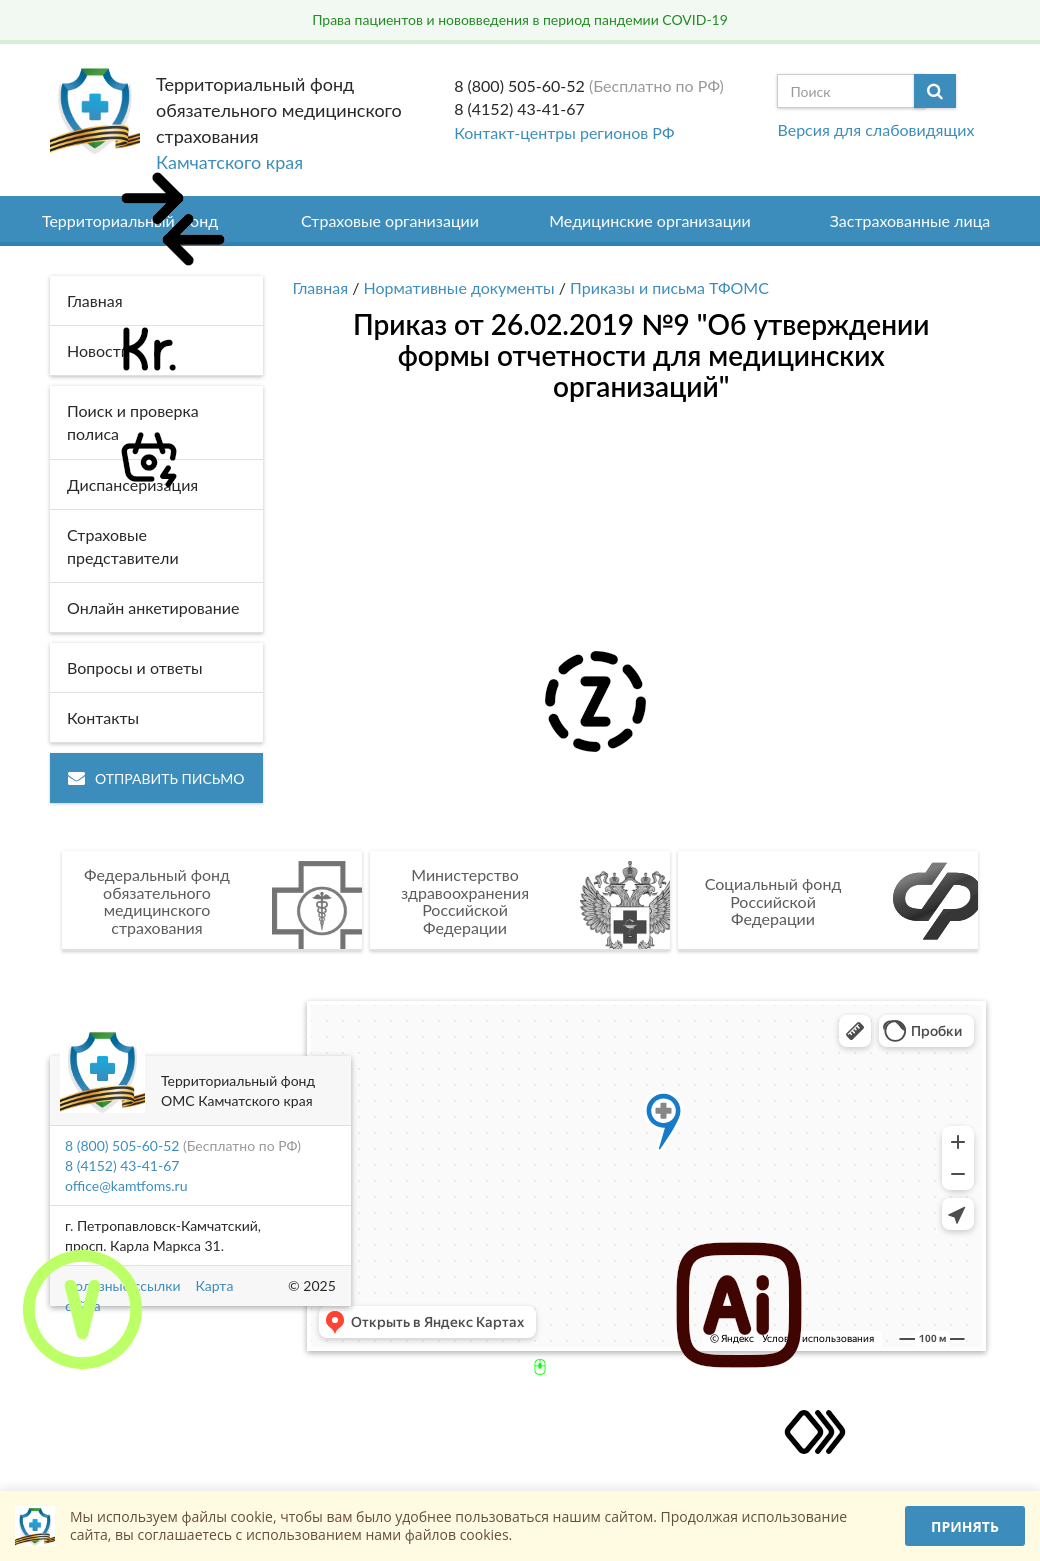 This screenshot has height=1561, width=1040. What do you see at coordinates (540, 1367) in the screenshot?
I see `middle mouse button click action` at bounding box center [540, 1367].